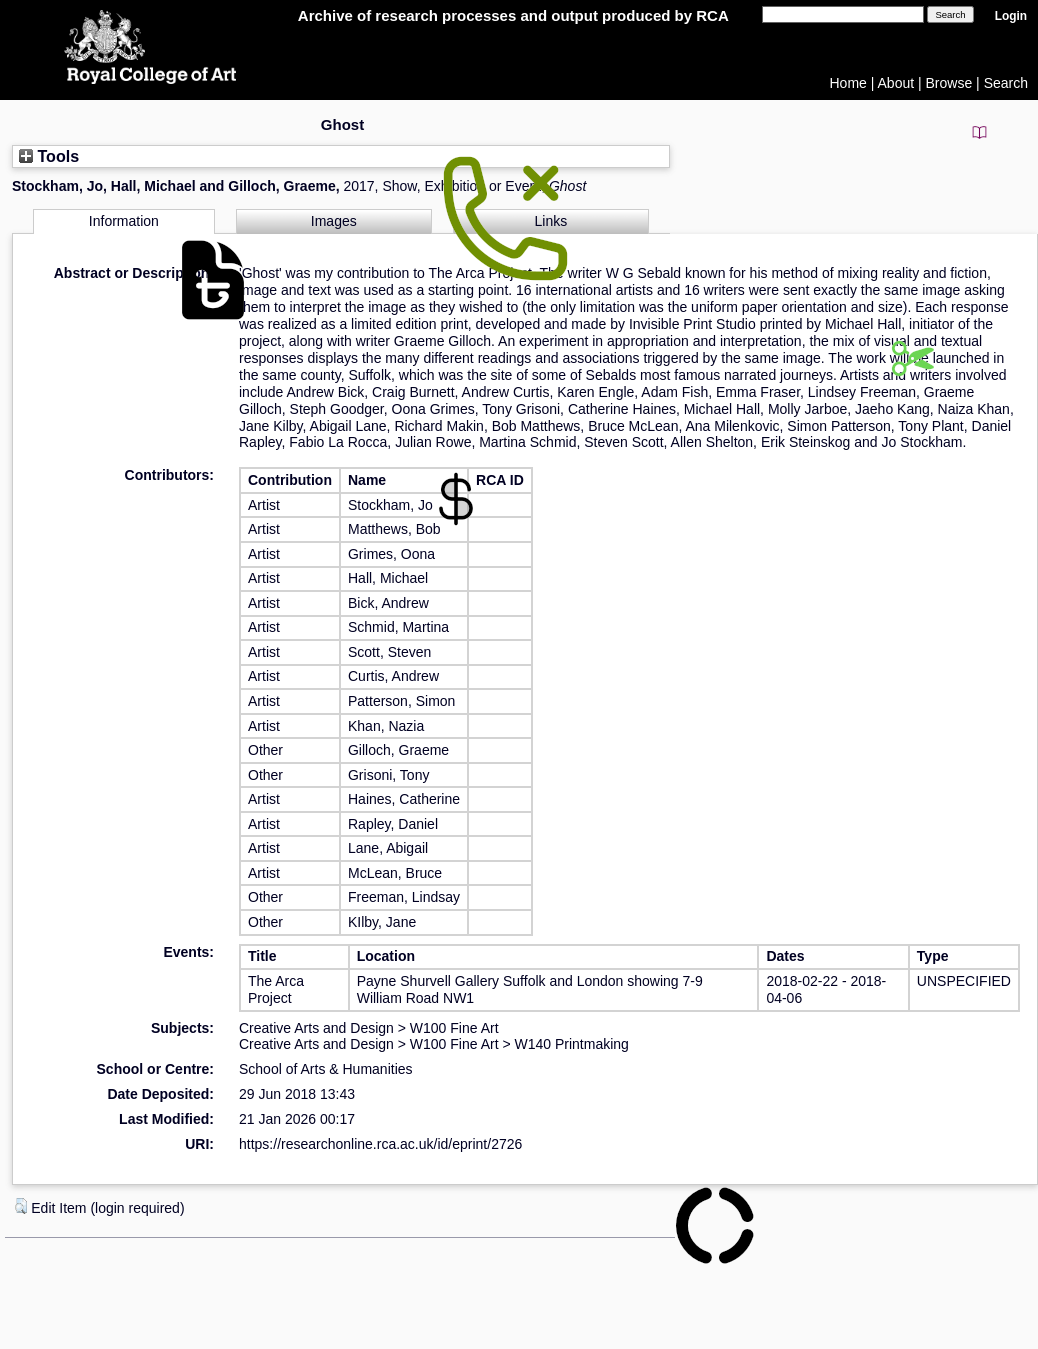 Image resolution: width=1038 pixels, height=1349 pixels. Describe the element at coordinates (213, 280) in the screenshot. I see `view bangladeshi taka financial document` at that location.